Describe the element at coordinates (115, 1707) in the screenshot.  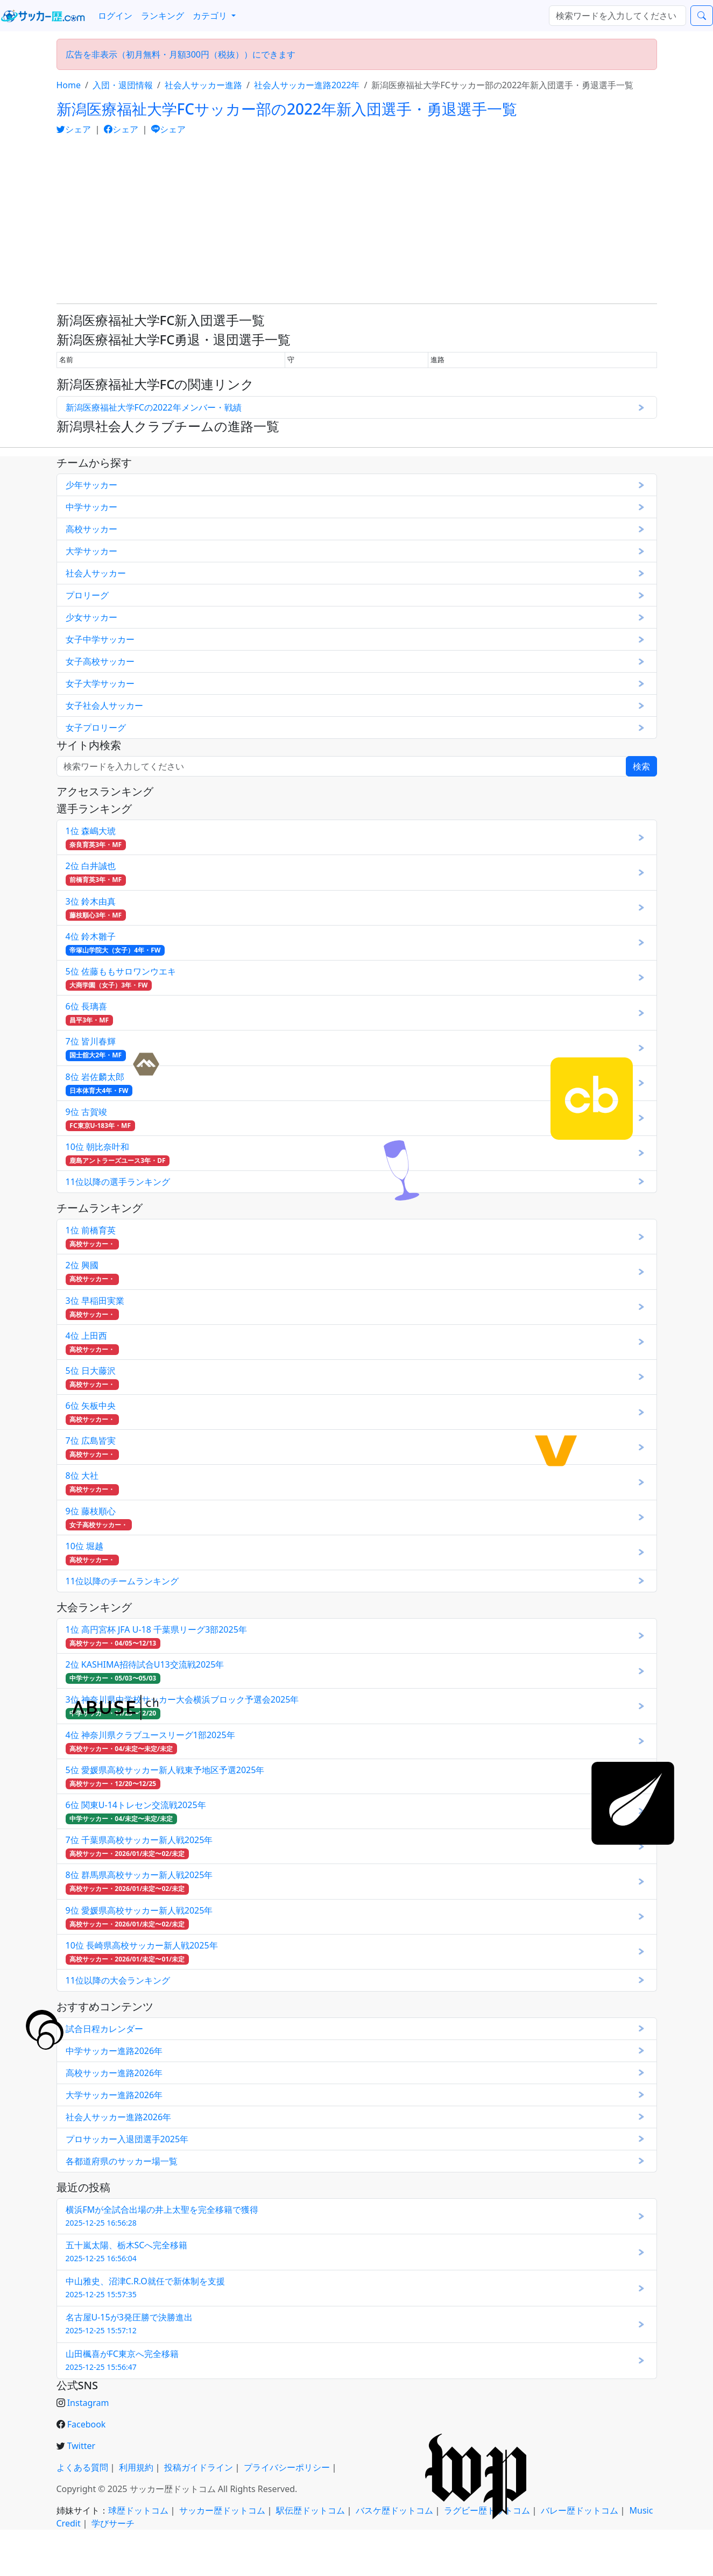
I see `visit abuse.ch website` at that location.